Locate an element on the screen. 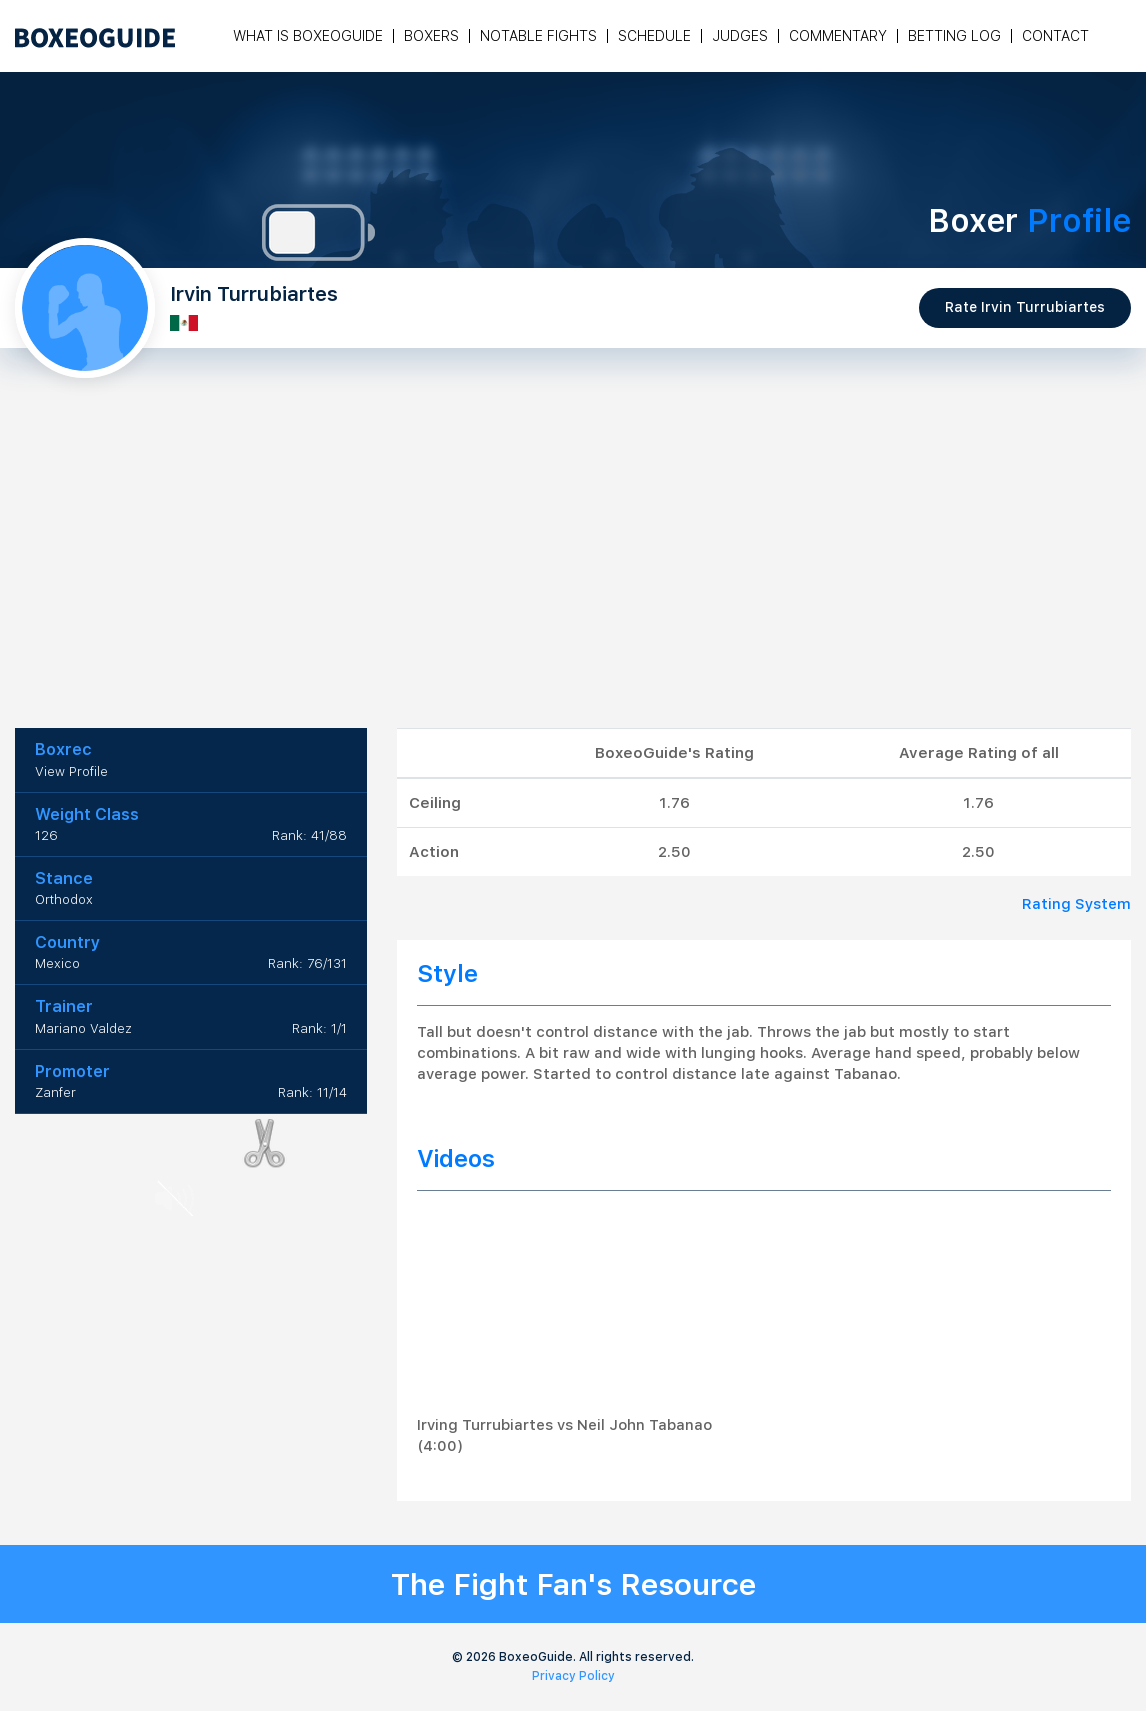 Image resolution: width=1146 pixels, height=1711 pixels. indicates audio is muted is located at coordinates (174, 1198).